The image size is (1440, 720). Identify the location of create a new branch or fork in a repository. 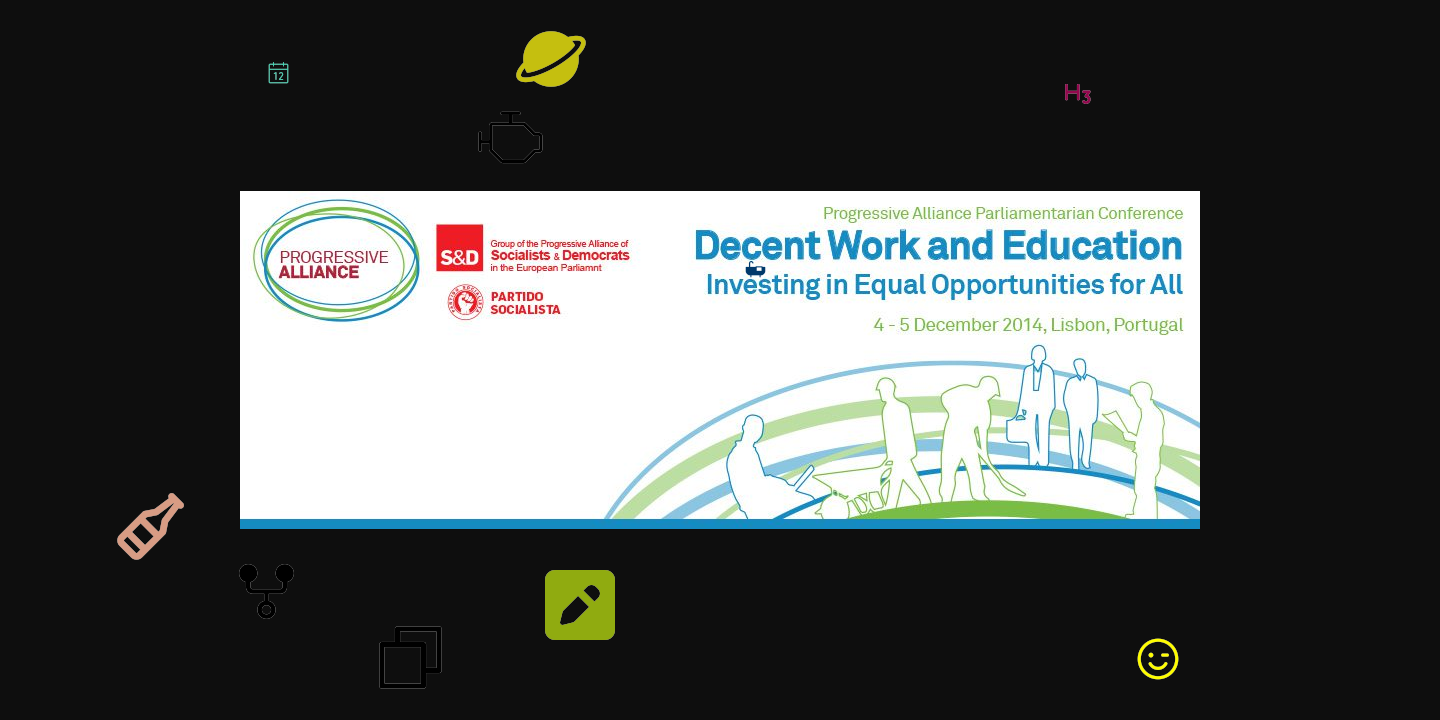
(266, 591).